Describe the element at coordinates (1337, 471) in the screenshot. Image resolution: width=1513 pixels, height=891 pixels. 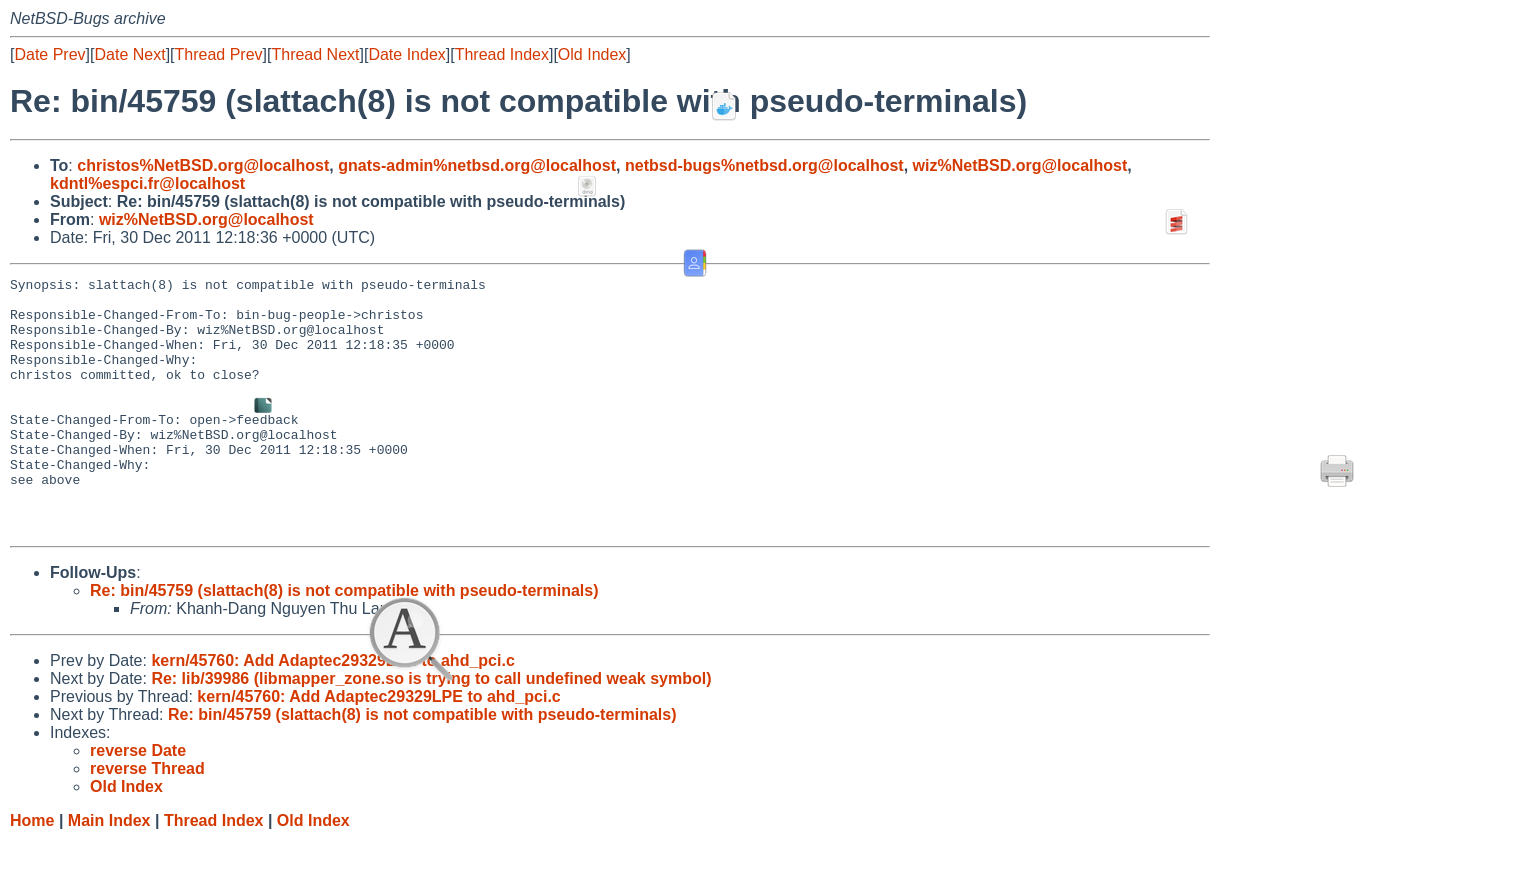
I see `print the current file or document` at that location.